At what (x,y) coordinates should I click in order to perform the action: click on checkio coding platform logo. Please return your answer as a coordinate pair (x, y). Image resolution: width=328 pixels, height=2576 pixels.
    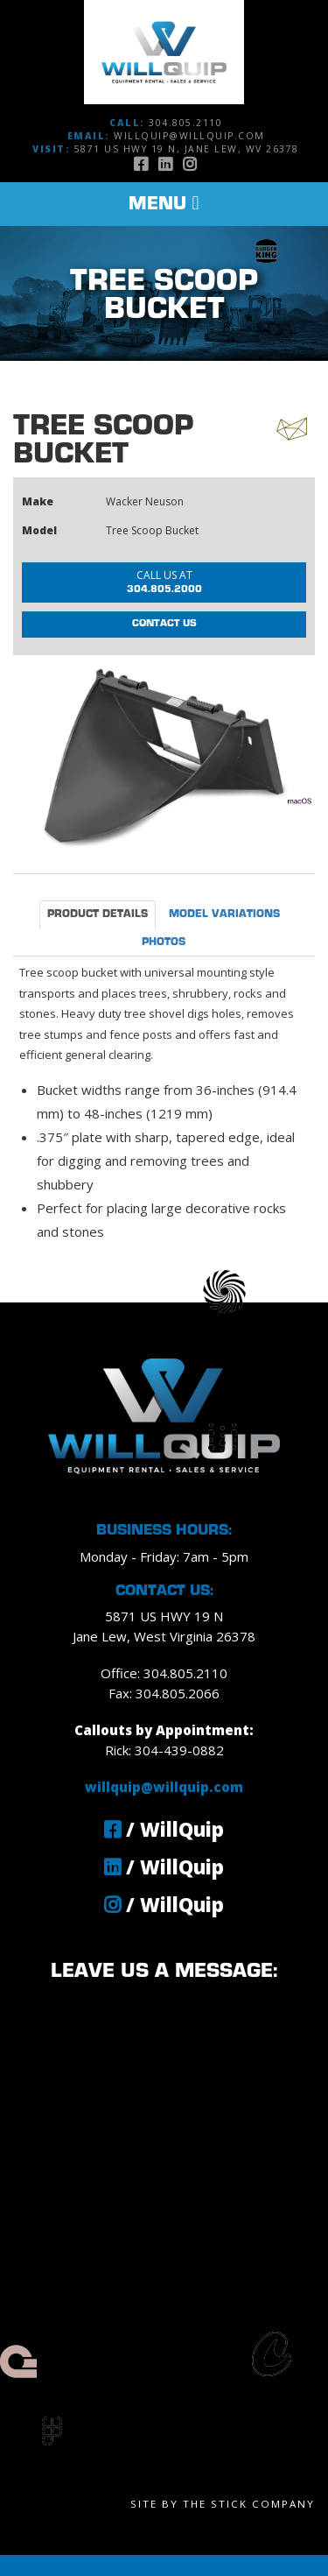
    Looking at the image, I should click on (291, 428).